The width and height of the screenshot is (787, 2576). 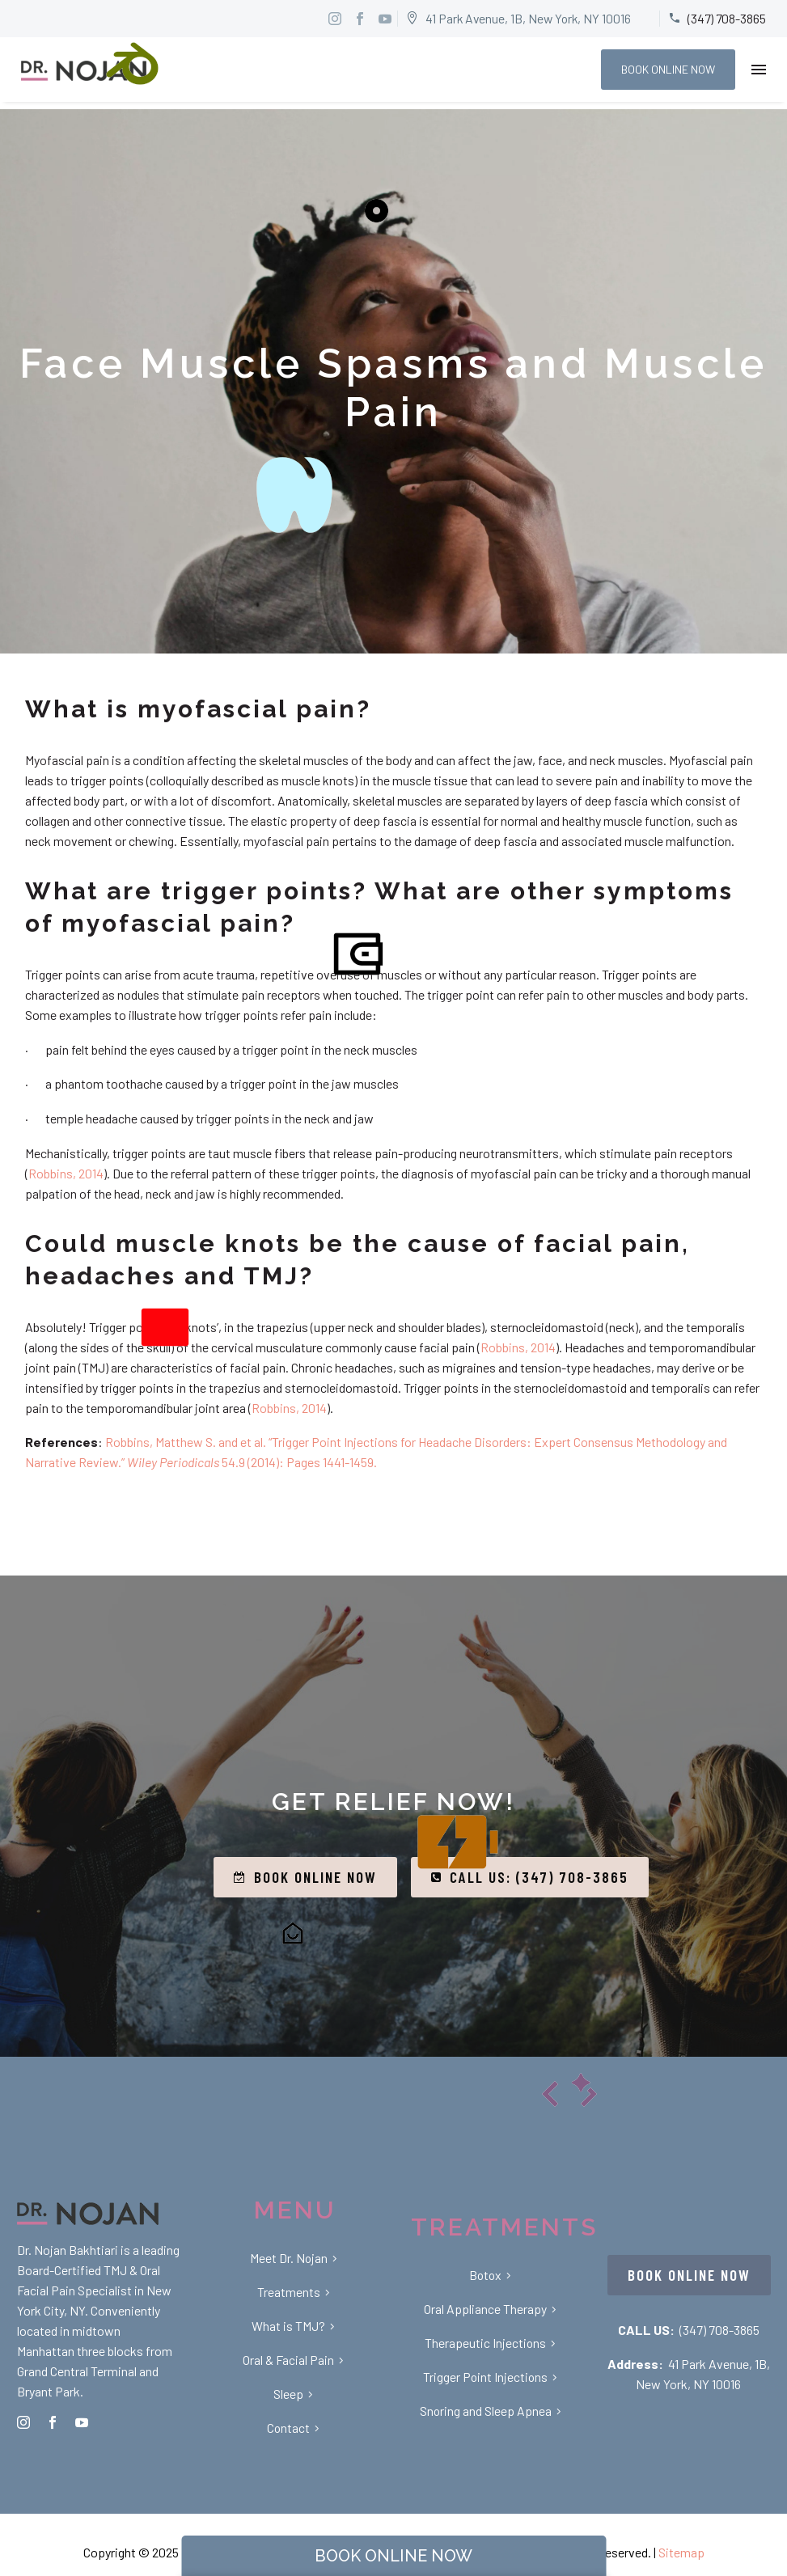 What do you see at coordinates (357, 954) in the screenshot?
I see `access your wallet or payment methods` at bounding box center [357, 954].